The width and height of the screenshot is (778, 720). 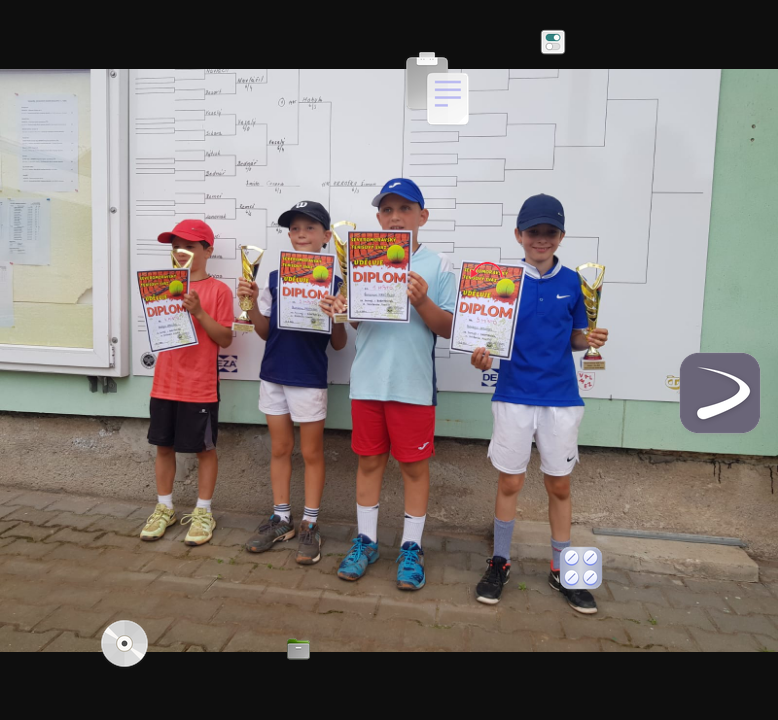 I want to click on paste content from clipboard, so click(x=437, y=88).